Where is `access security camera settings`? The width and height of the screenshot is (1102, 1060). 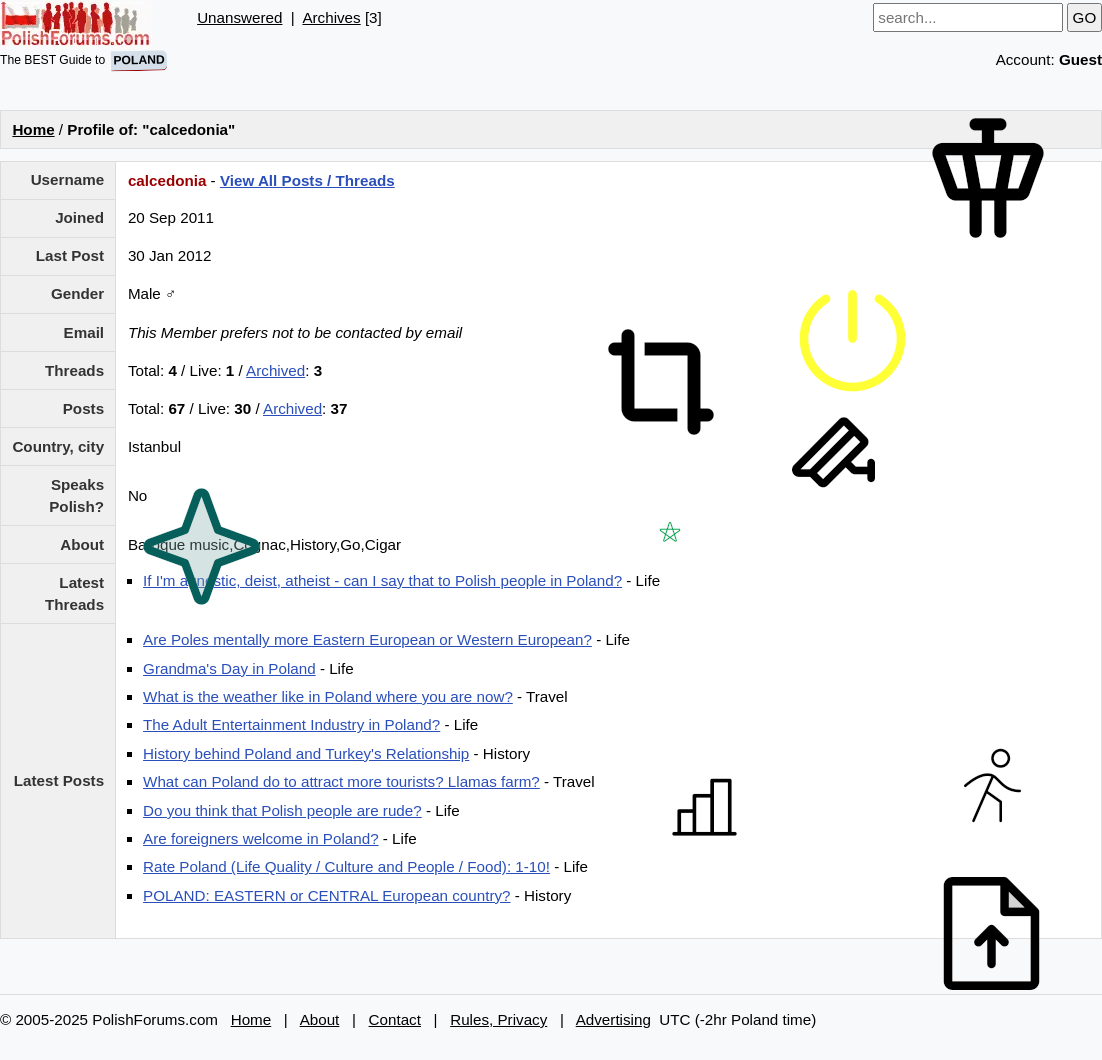
access security camera settings is located at coordinates (833, 457).